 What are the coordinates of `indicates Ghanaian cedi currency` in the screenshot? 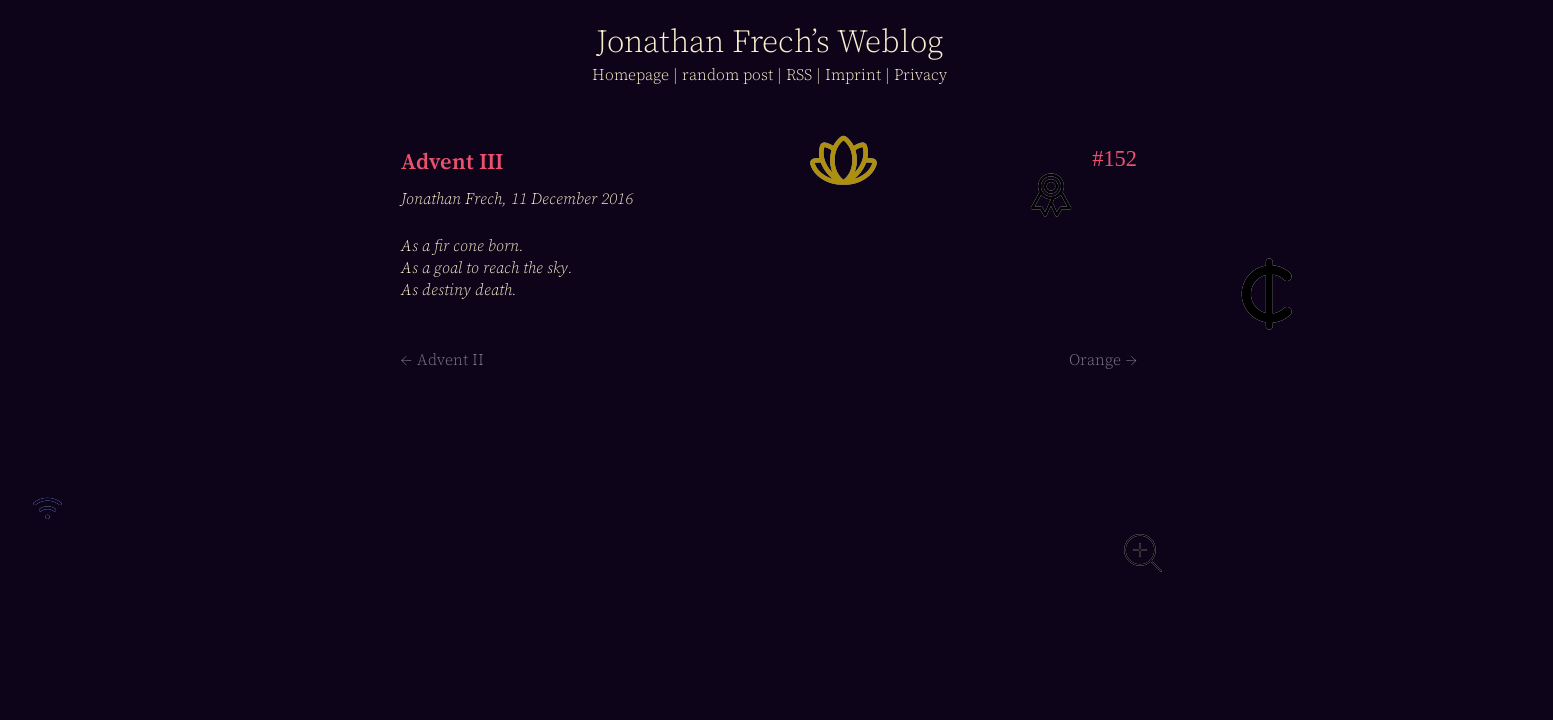 It's located at (1267, 294).